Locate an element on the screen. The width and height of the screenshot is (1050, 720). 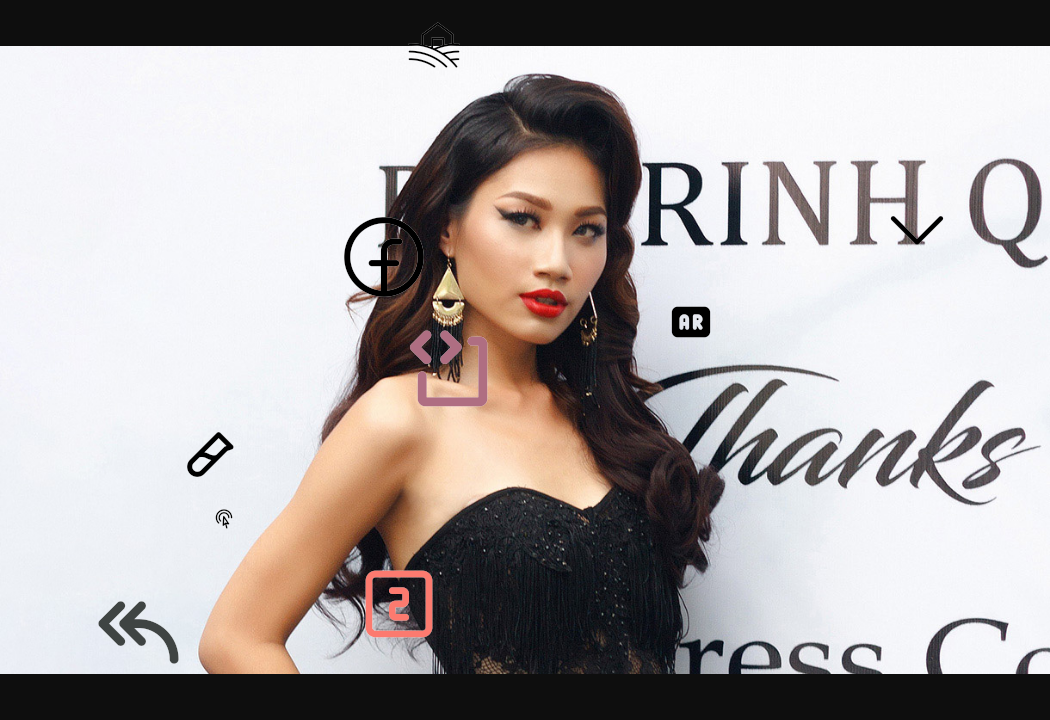
insert a code block or snippet is located at coordinates (452, 371).